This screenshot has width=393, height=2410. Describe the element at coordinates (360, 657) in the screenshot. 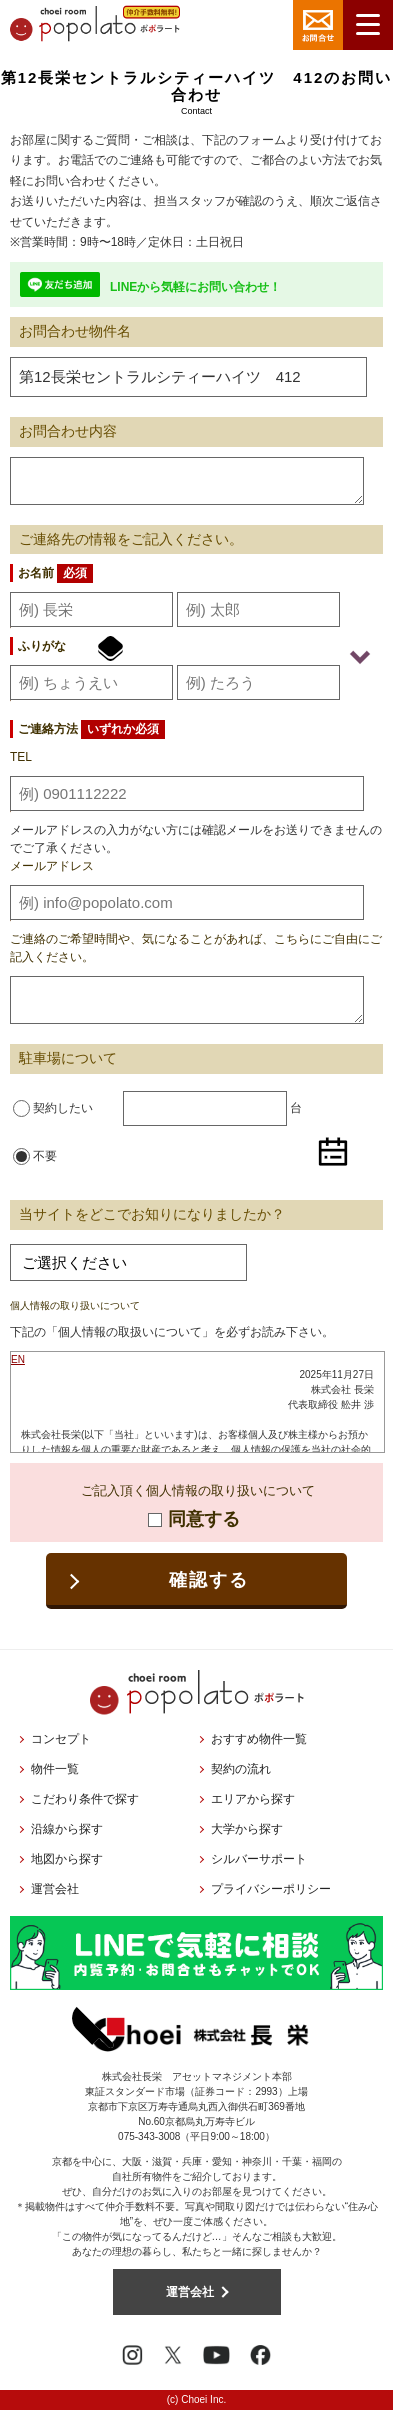

I see `expand a dropdown menu` at that location.